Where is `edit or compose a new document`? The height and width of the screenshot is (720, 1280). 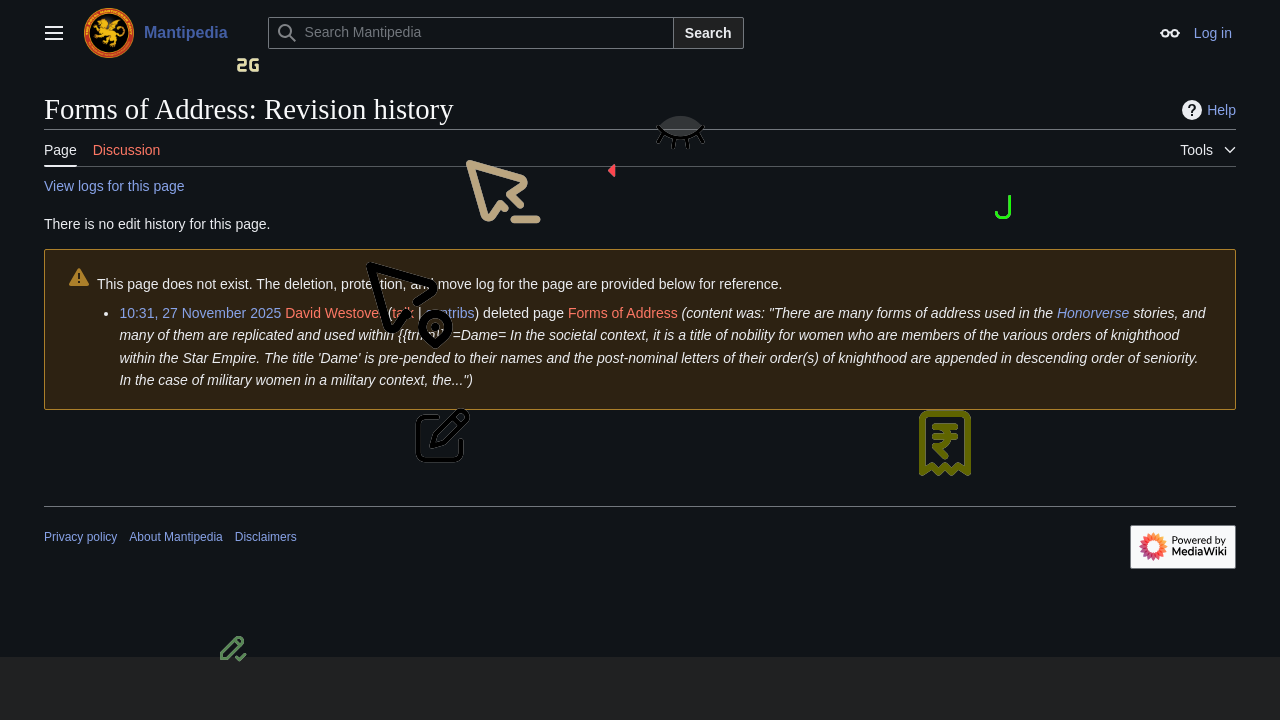 edit or compose a new document is located at coordinates (443, 435).